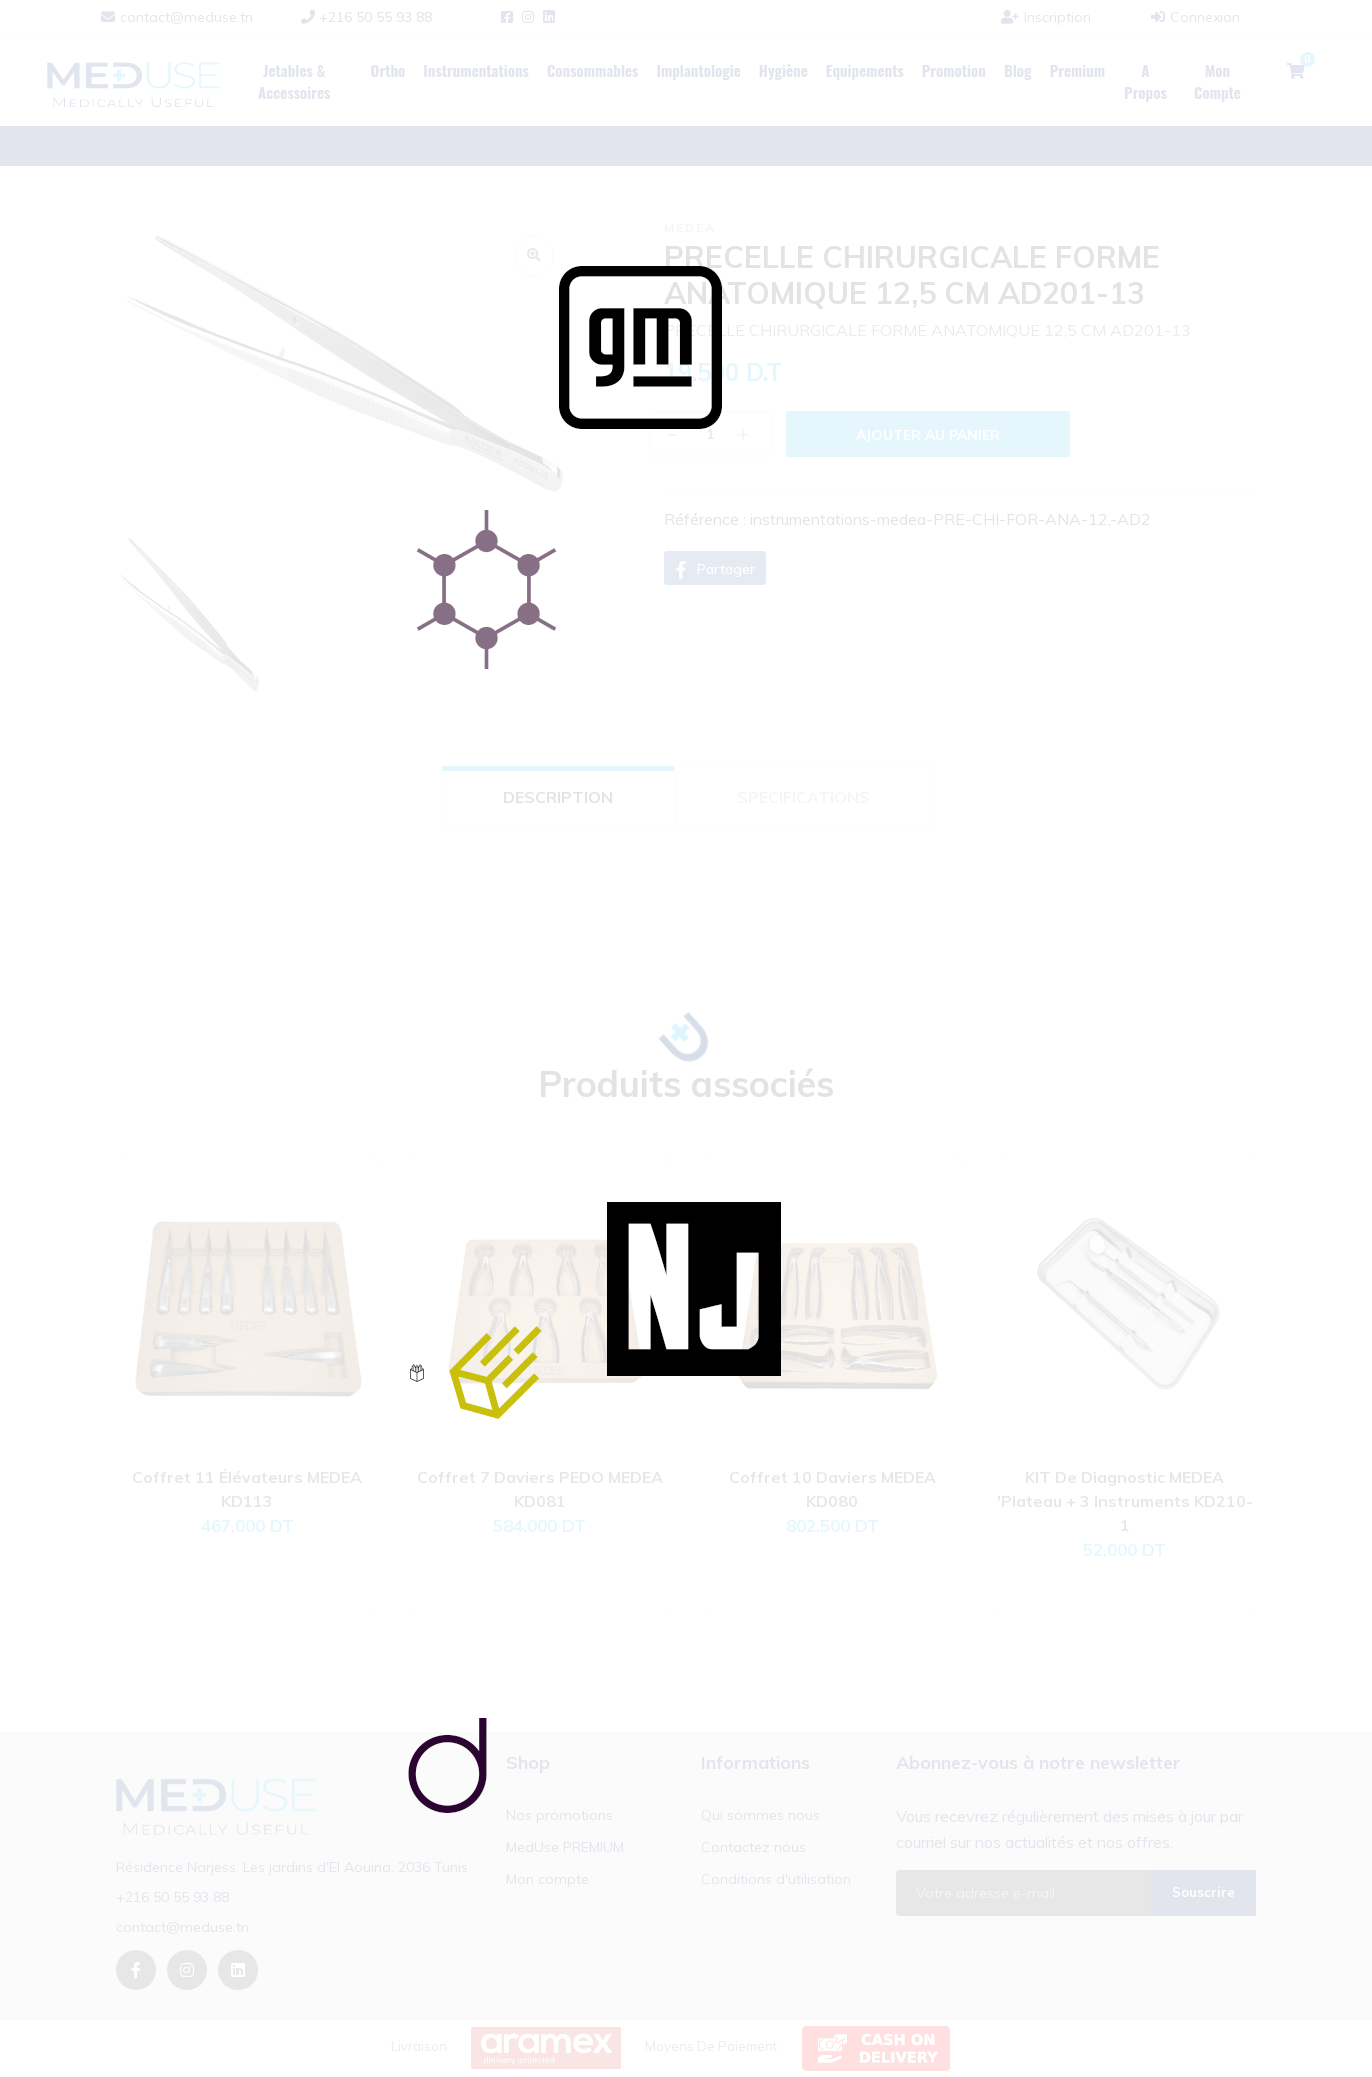 Image resolution: width=1372 pixels, height=2077 pixels. What do you see at coordinates (640, 347) in the screenshot?
I see `general motors company logo` at bounding box center [640, 347].